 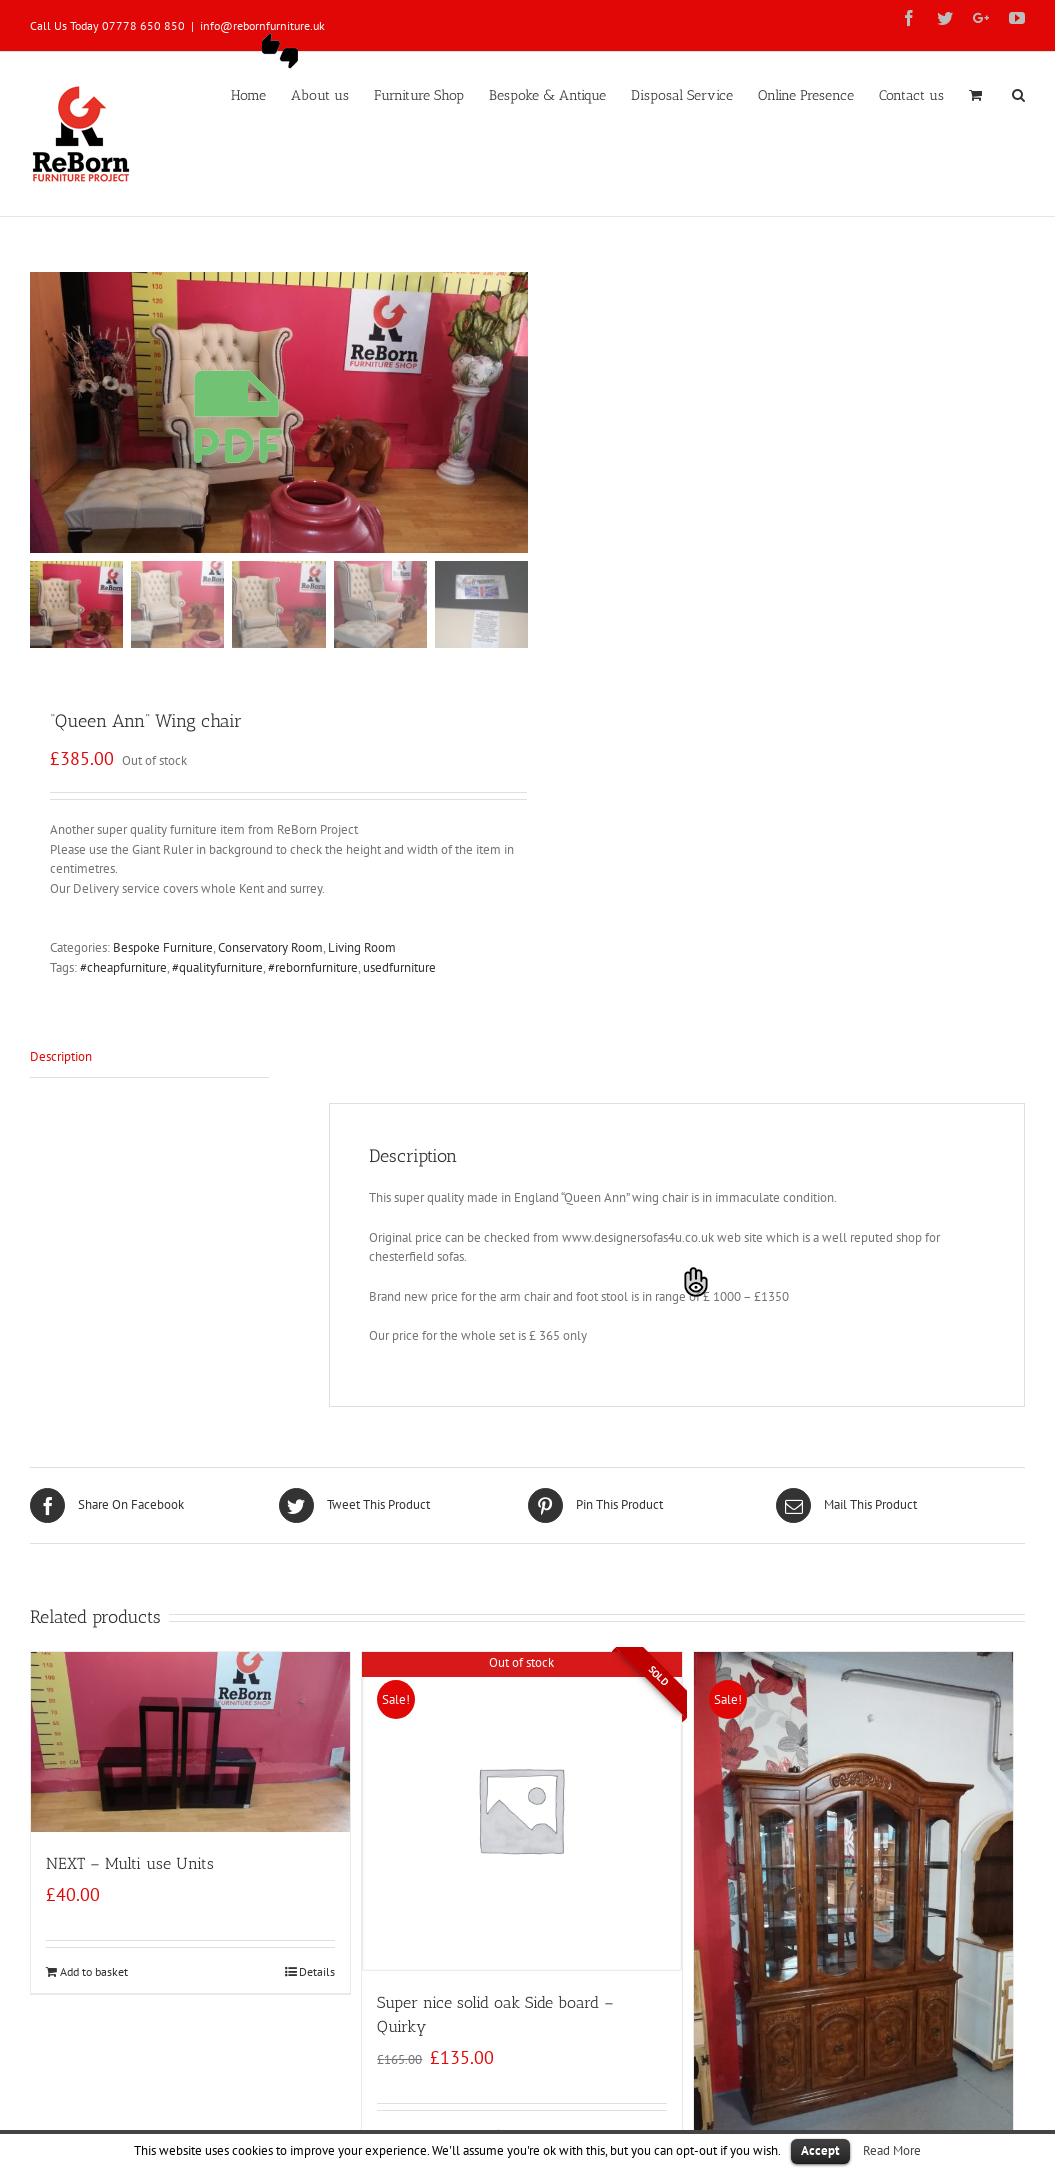 I want to click on rate or provide feedback, so click(x=280, y=51).